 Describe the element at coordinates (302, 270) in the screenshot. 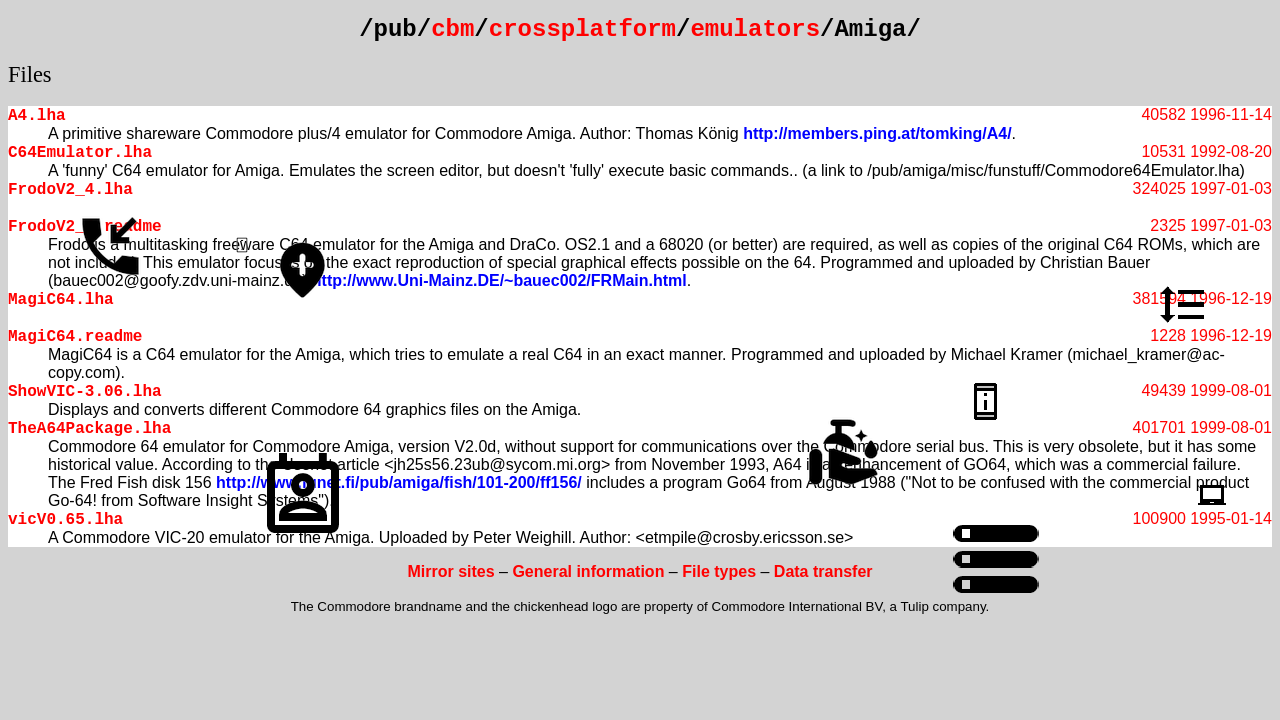

I see `add a new location pin to the map` at that location.